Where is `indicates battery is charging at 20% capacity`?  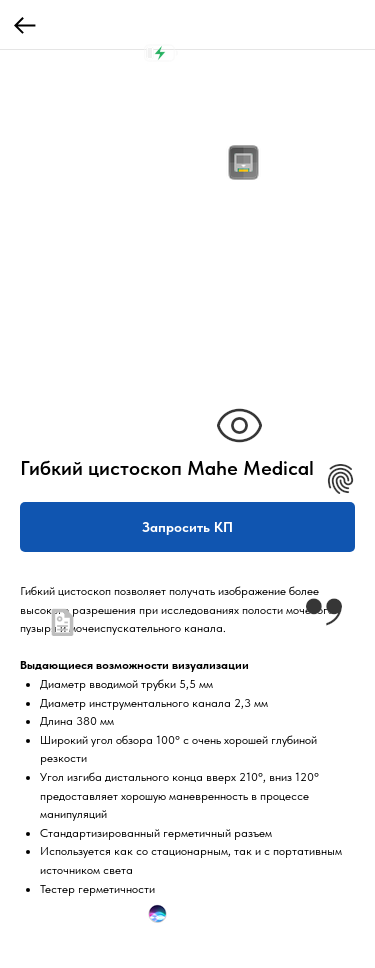
indicates battery is charging at 20% capacity is located at coordinates (161, 53).